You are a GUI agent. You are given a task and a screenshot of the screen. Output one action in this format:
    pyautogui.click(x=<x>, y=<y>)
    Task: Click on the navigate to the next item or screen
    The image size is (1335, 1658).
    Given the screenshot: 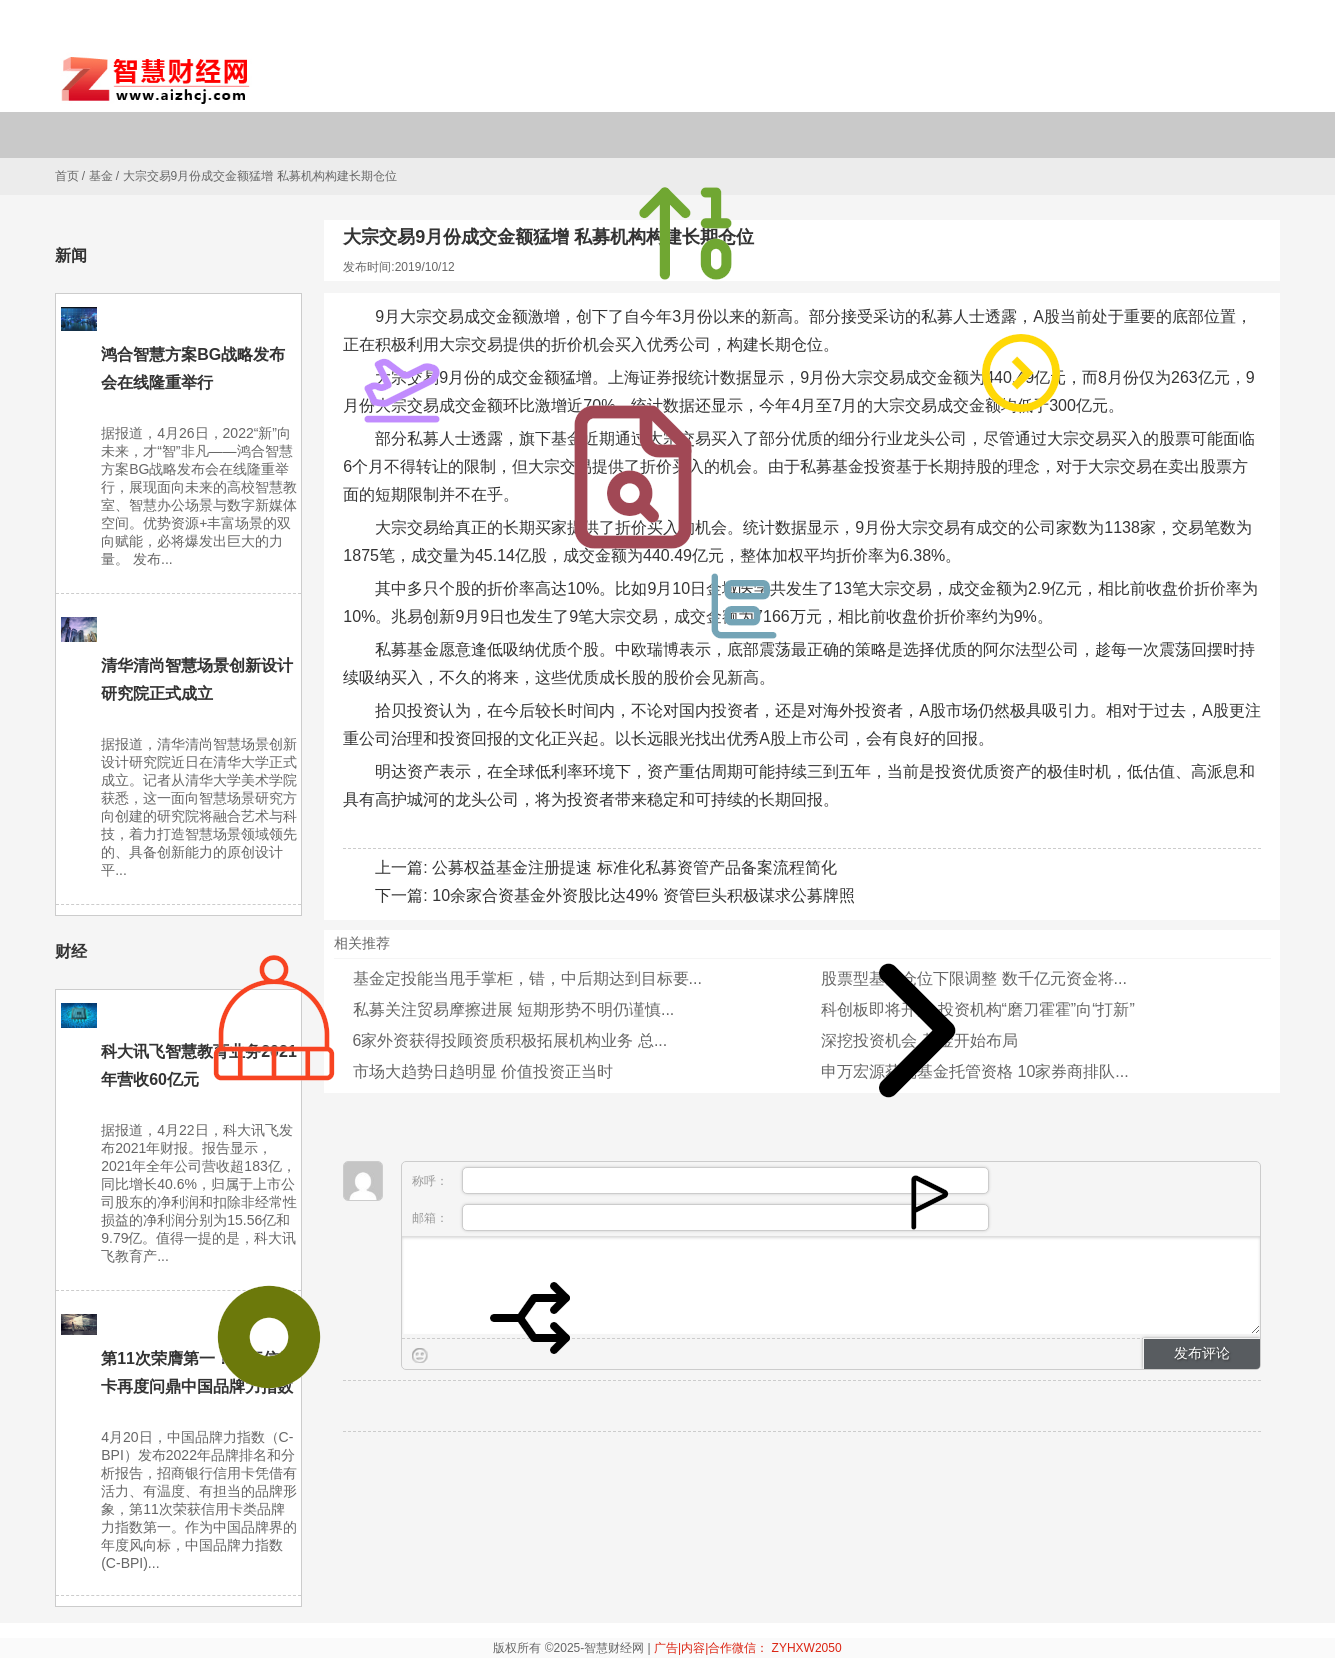 What is the action you would take?
    pyautogui.click(x=907, y=1030)
    